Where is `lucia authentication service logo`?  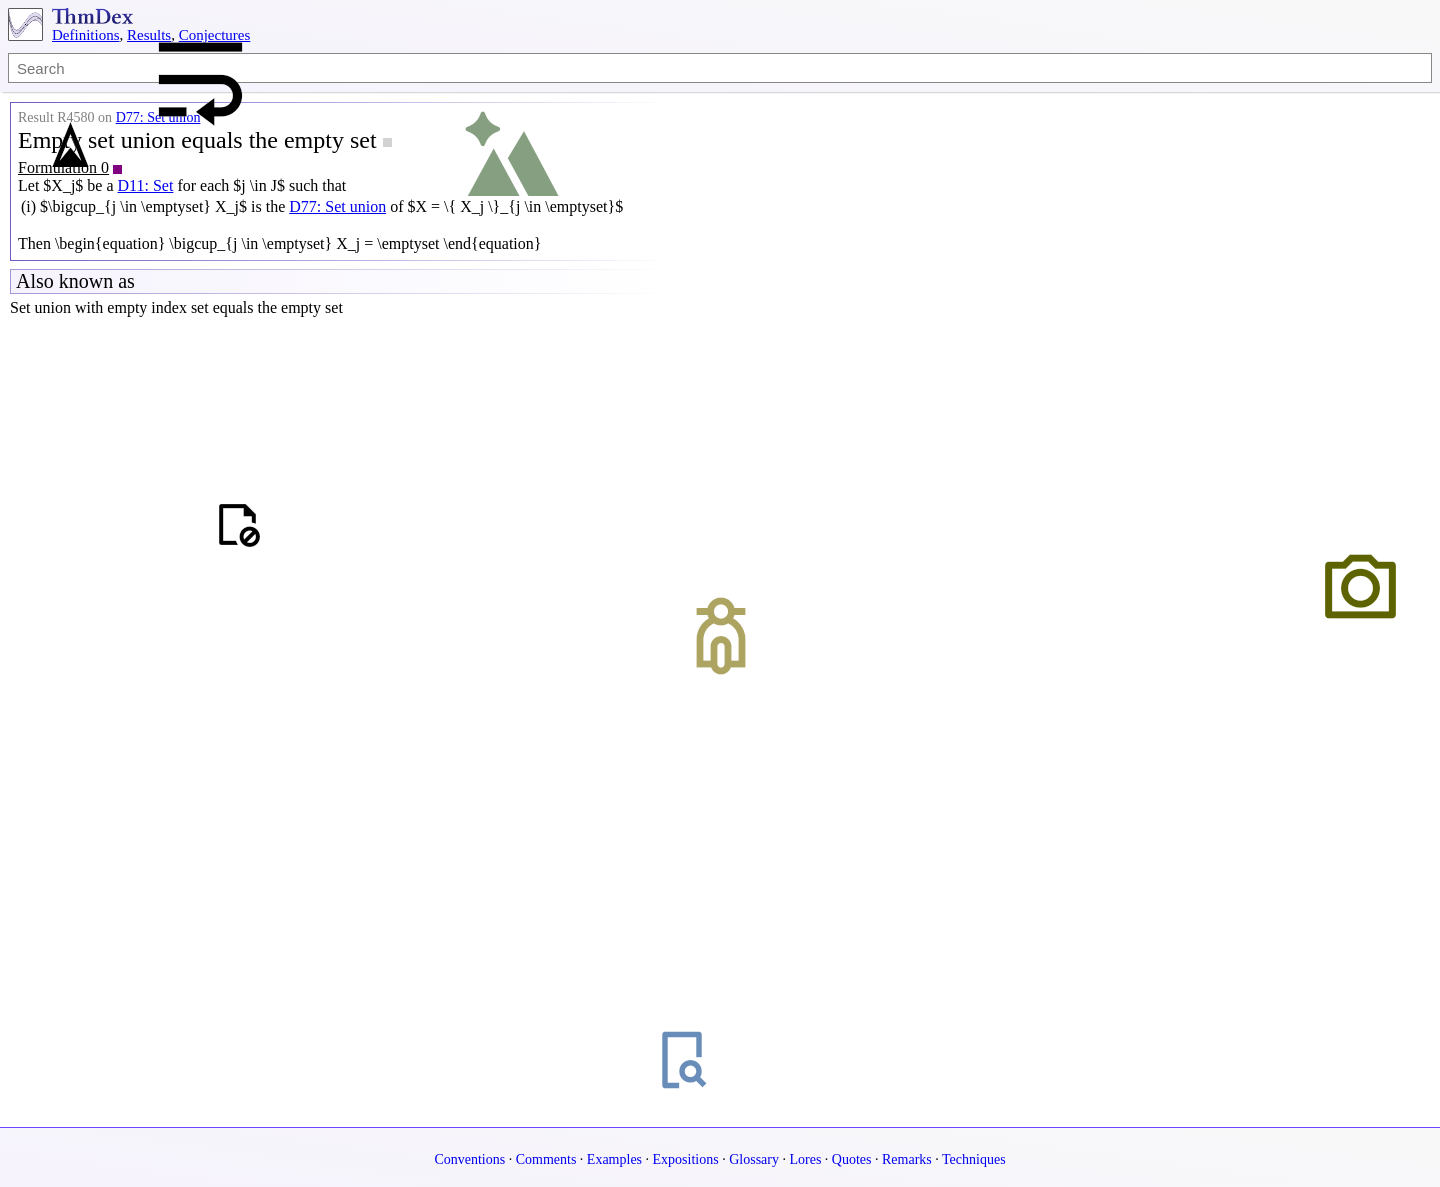 lucia authentication service logo is located at coordinates (70, 144).